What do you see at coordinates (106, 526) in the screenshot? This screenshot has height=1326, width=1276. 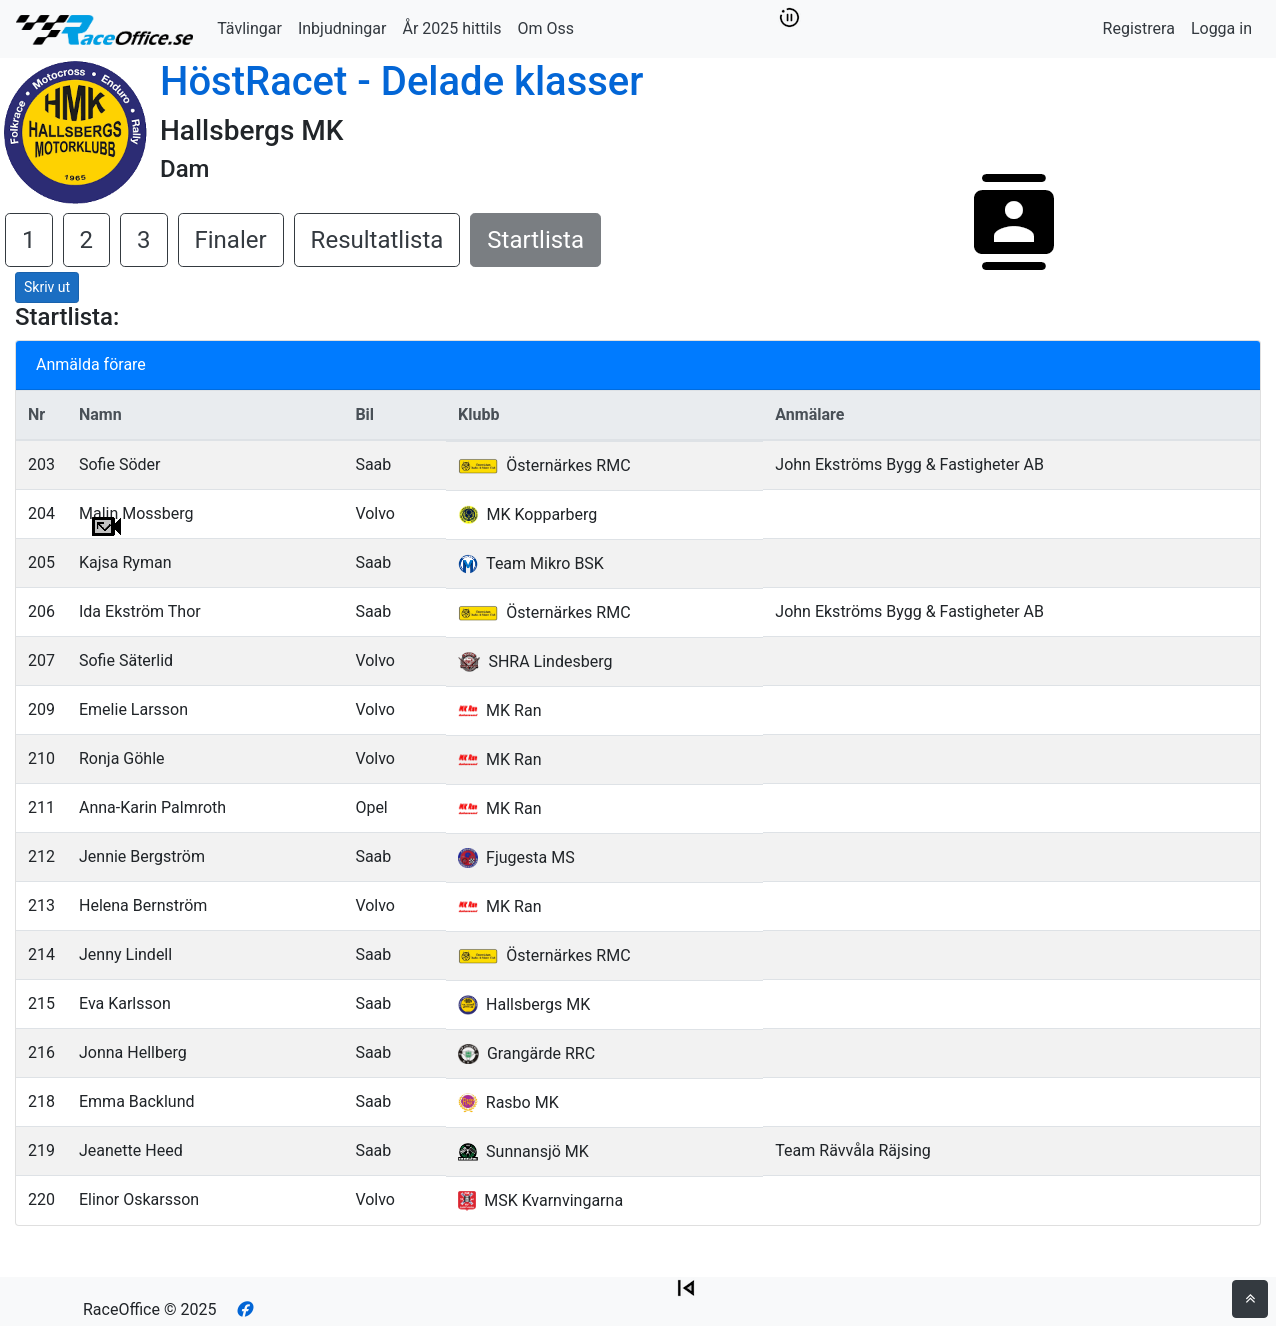 I see `indicates a missed video call` at bounding box center [106, 526].